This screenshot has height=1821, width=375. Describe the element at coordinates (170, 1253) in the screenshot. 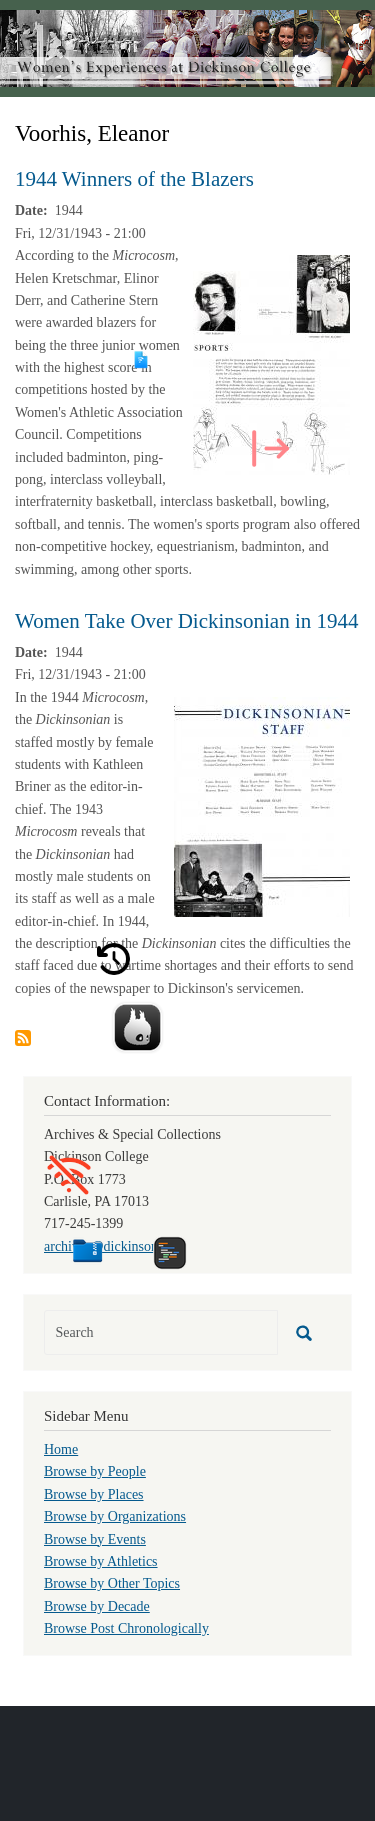

I see `open software development tools` at that location.